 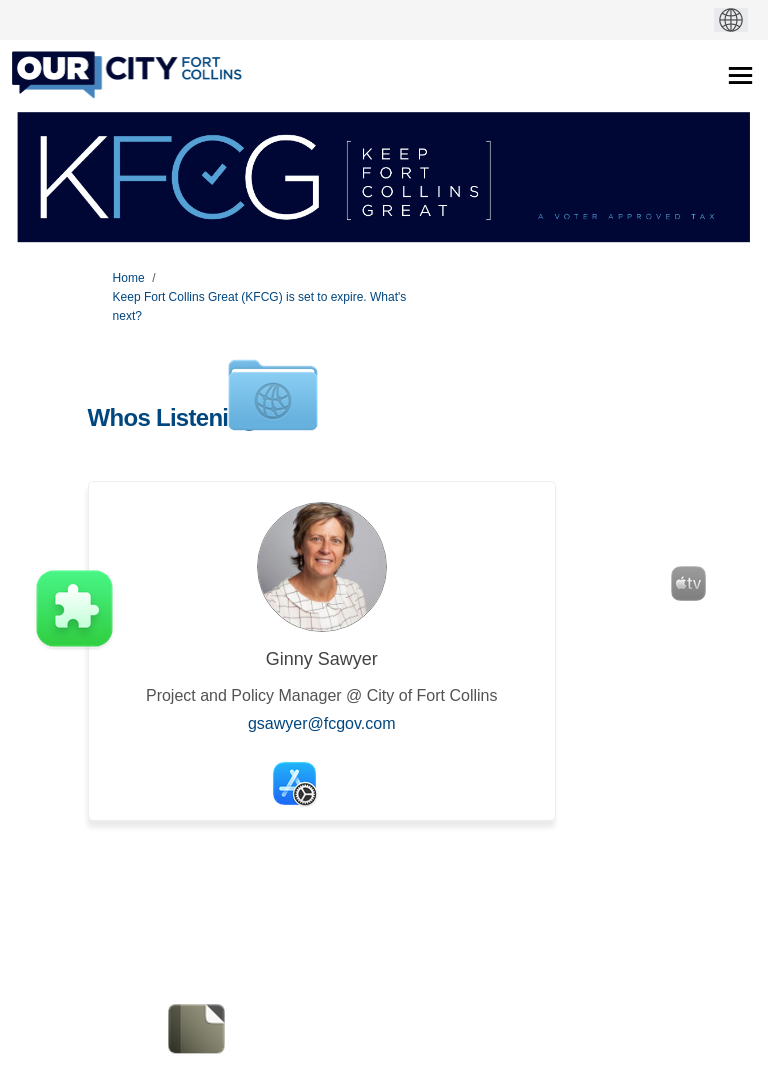 I want to click on open the Apple TV app, so click(x=688, y=583).